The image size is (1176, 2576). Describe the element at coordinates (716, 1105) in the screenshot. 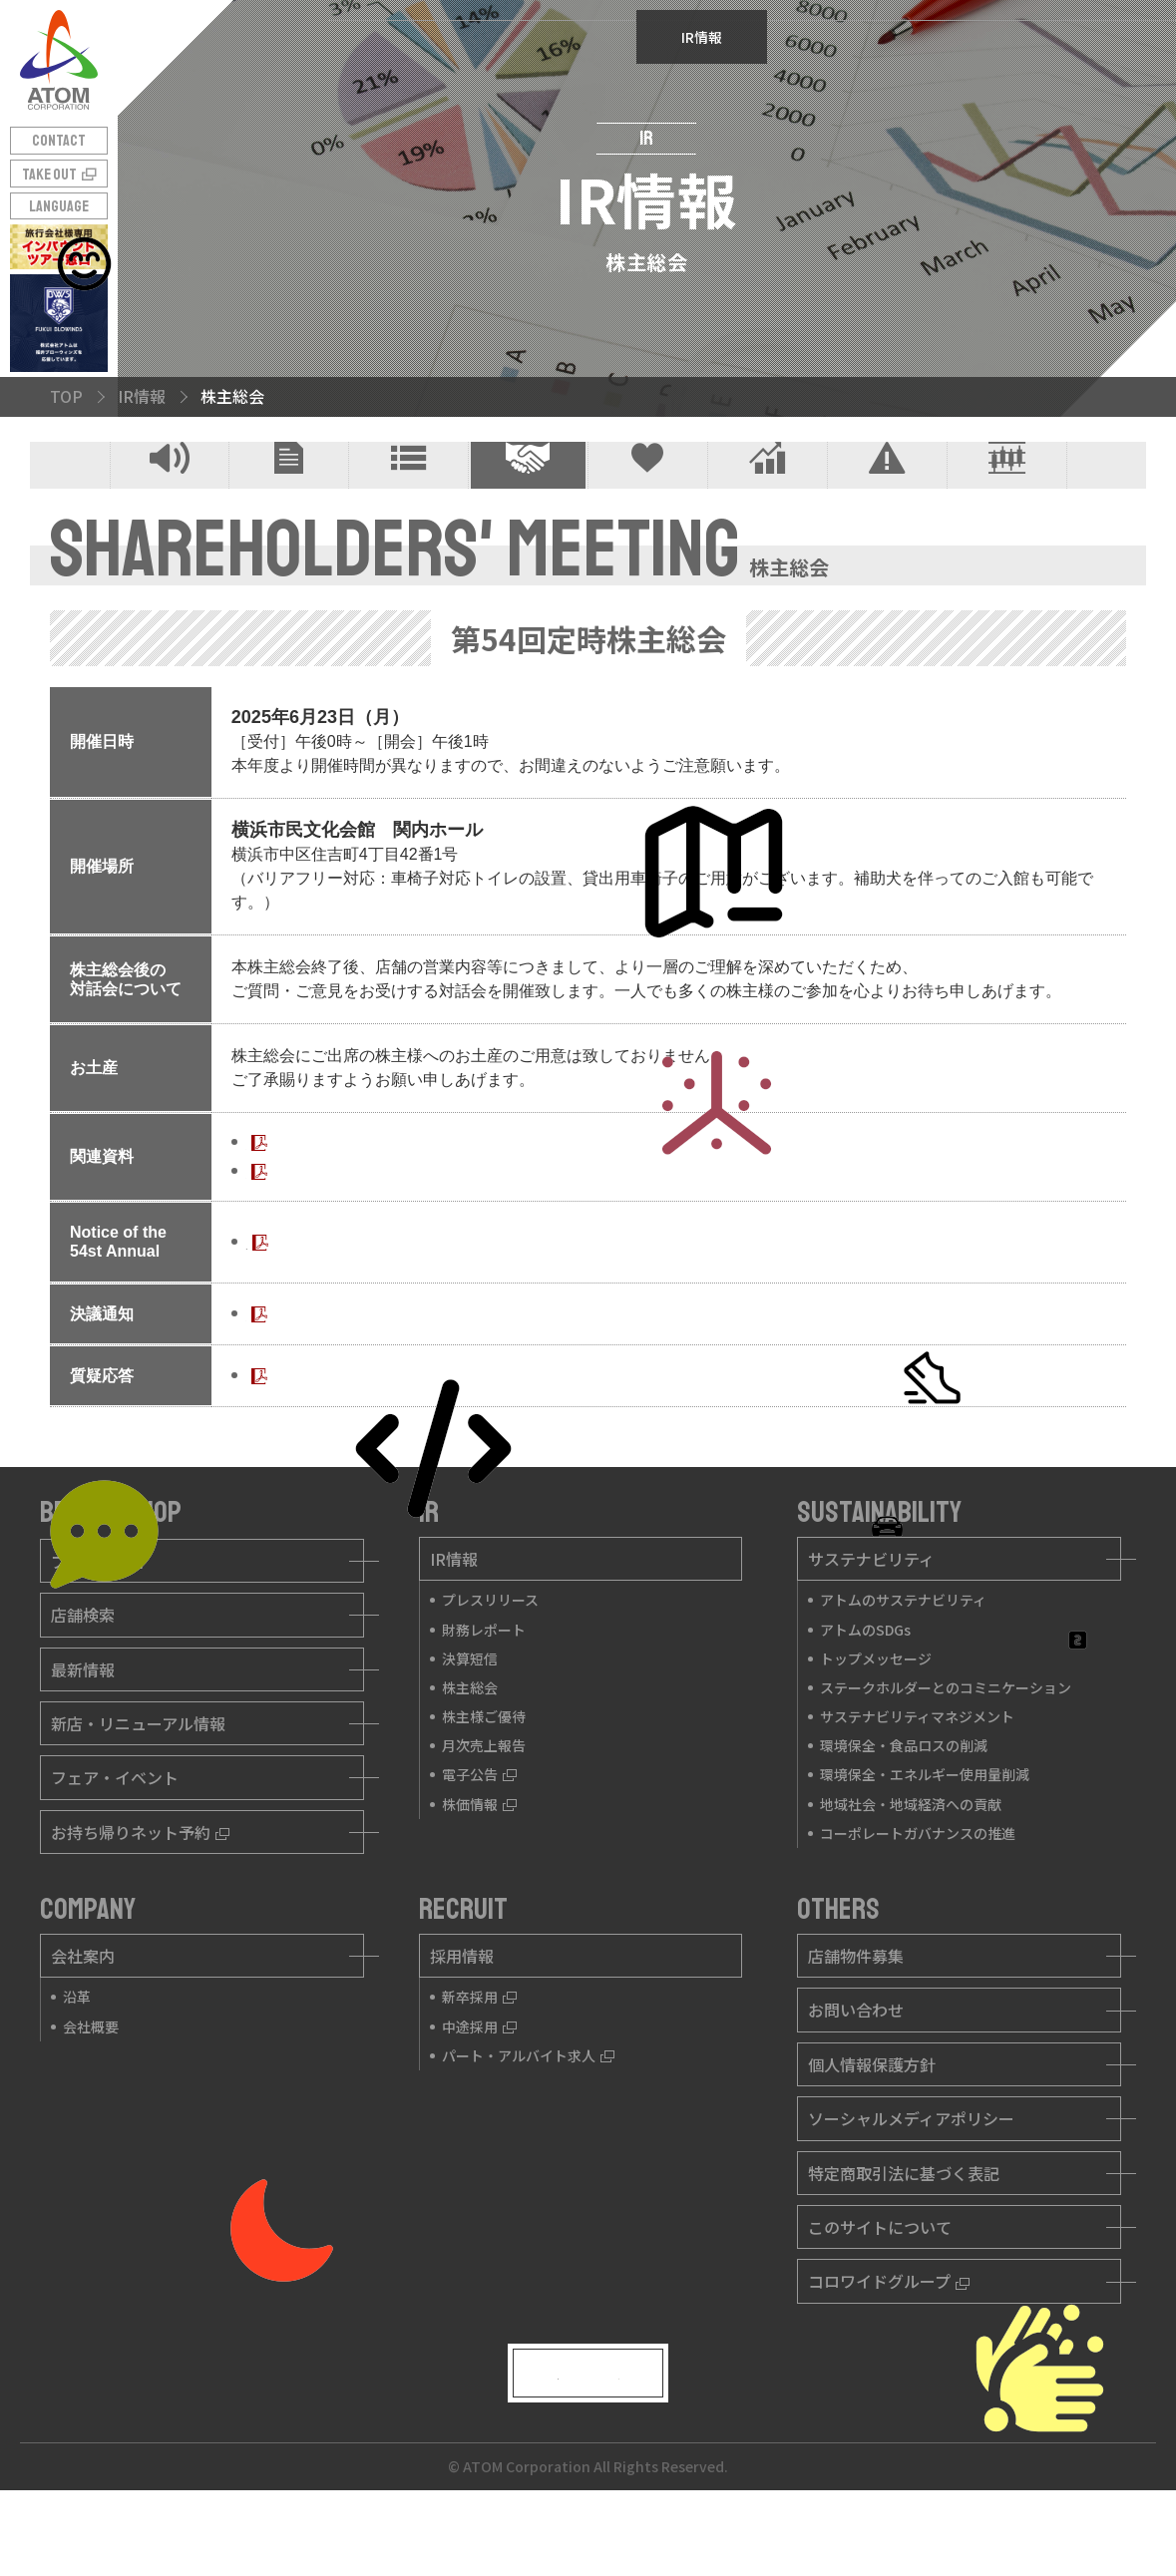

I see `view 3D scatter plot visualization` at that location.